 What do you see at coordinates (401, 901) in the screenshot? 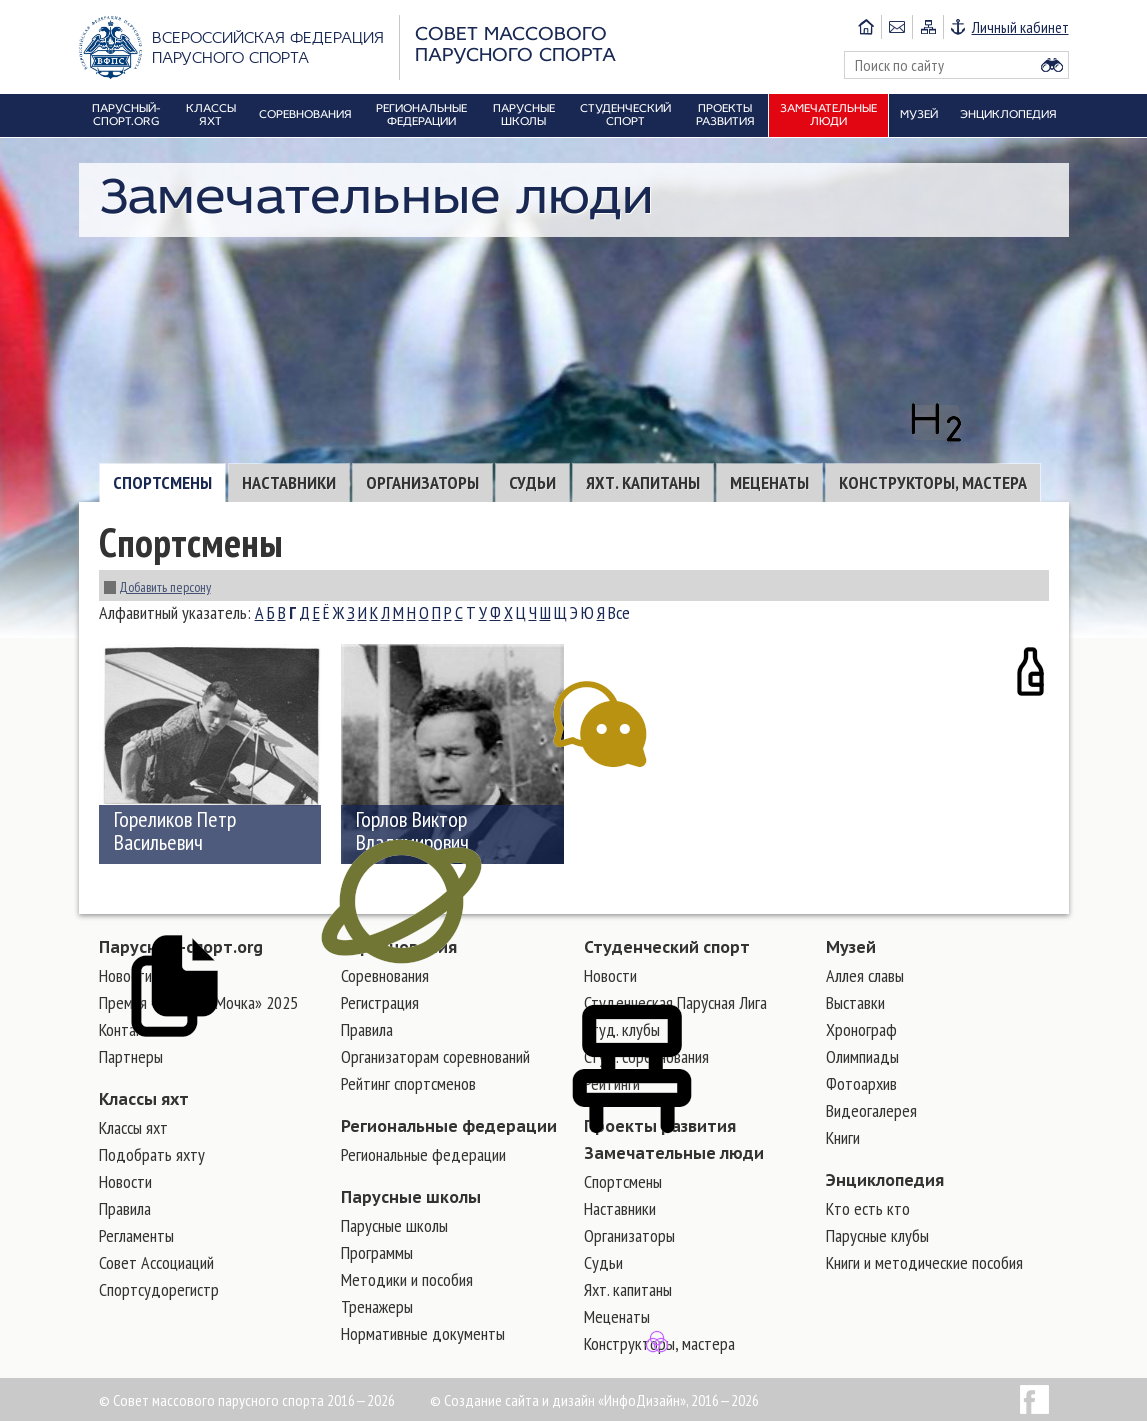
I see `explore global or worldwide content` at bounding box center [401, 901].